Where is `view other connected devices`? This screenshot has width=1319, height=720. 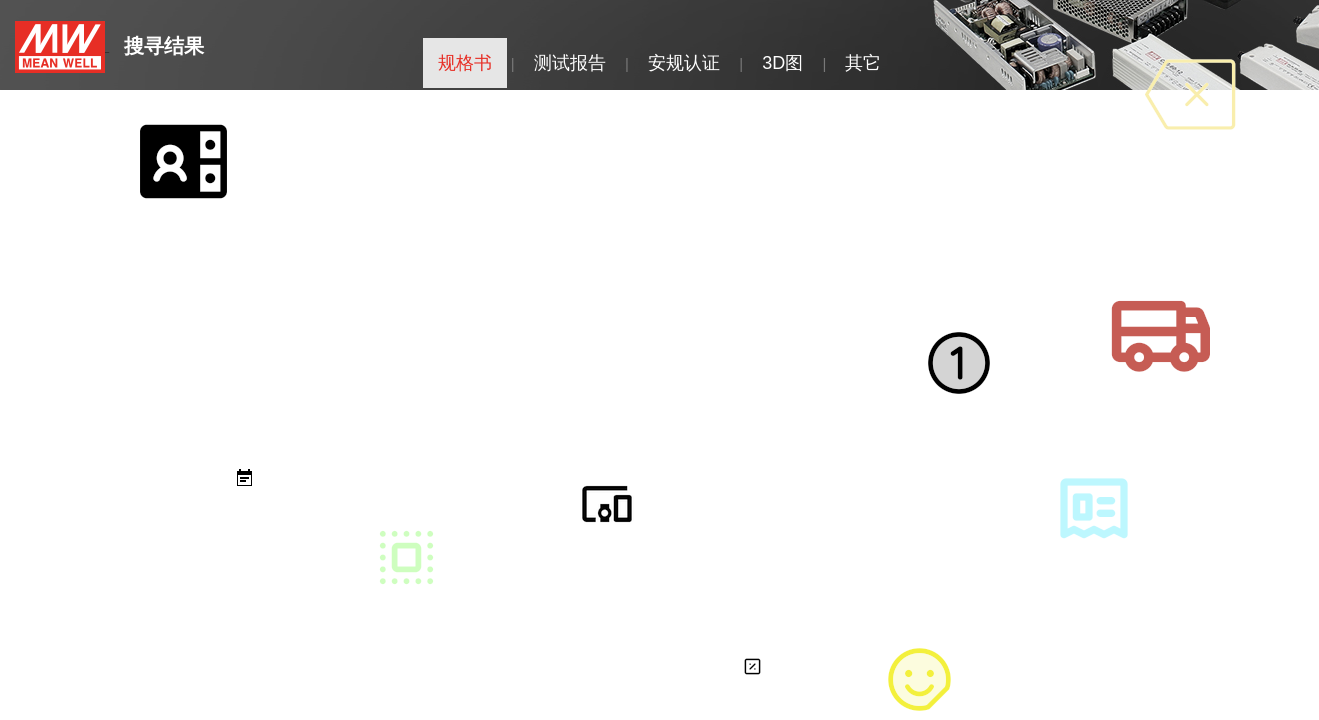
view other connected devices is located at coordinates (607, 504).